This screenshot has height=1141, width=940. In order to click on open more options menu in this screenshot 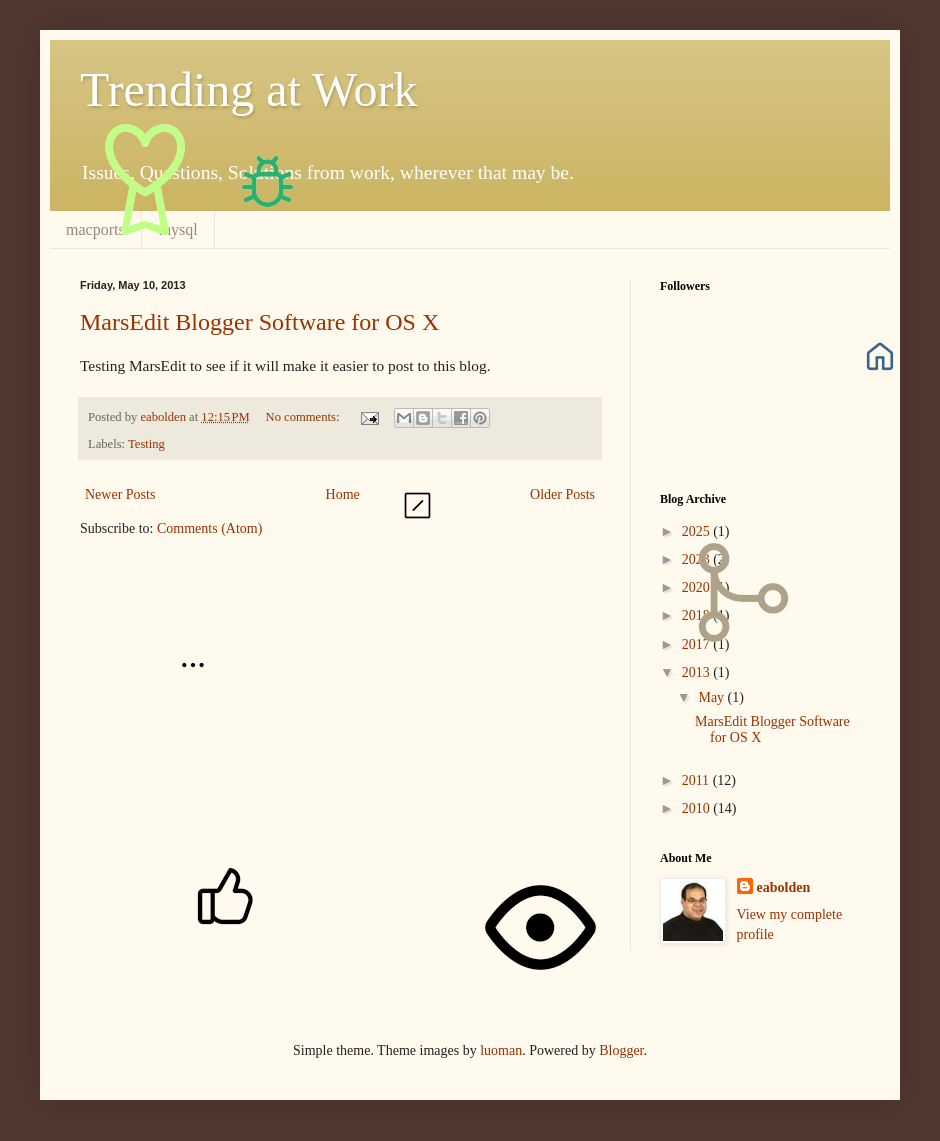, I will do `click(193, 665)`.